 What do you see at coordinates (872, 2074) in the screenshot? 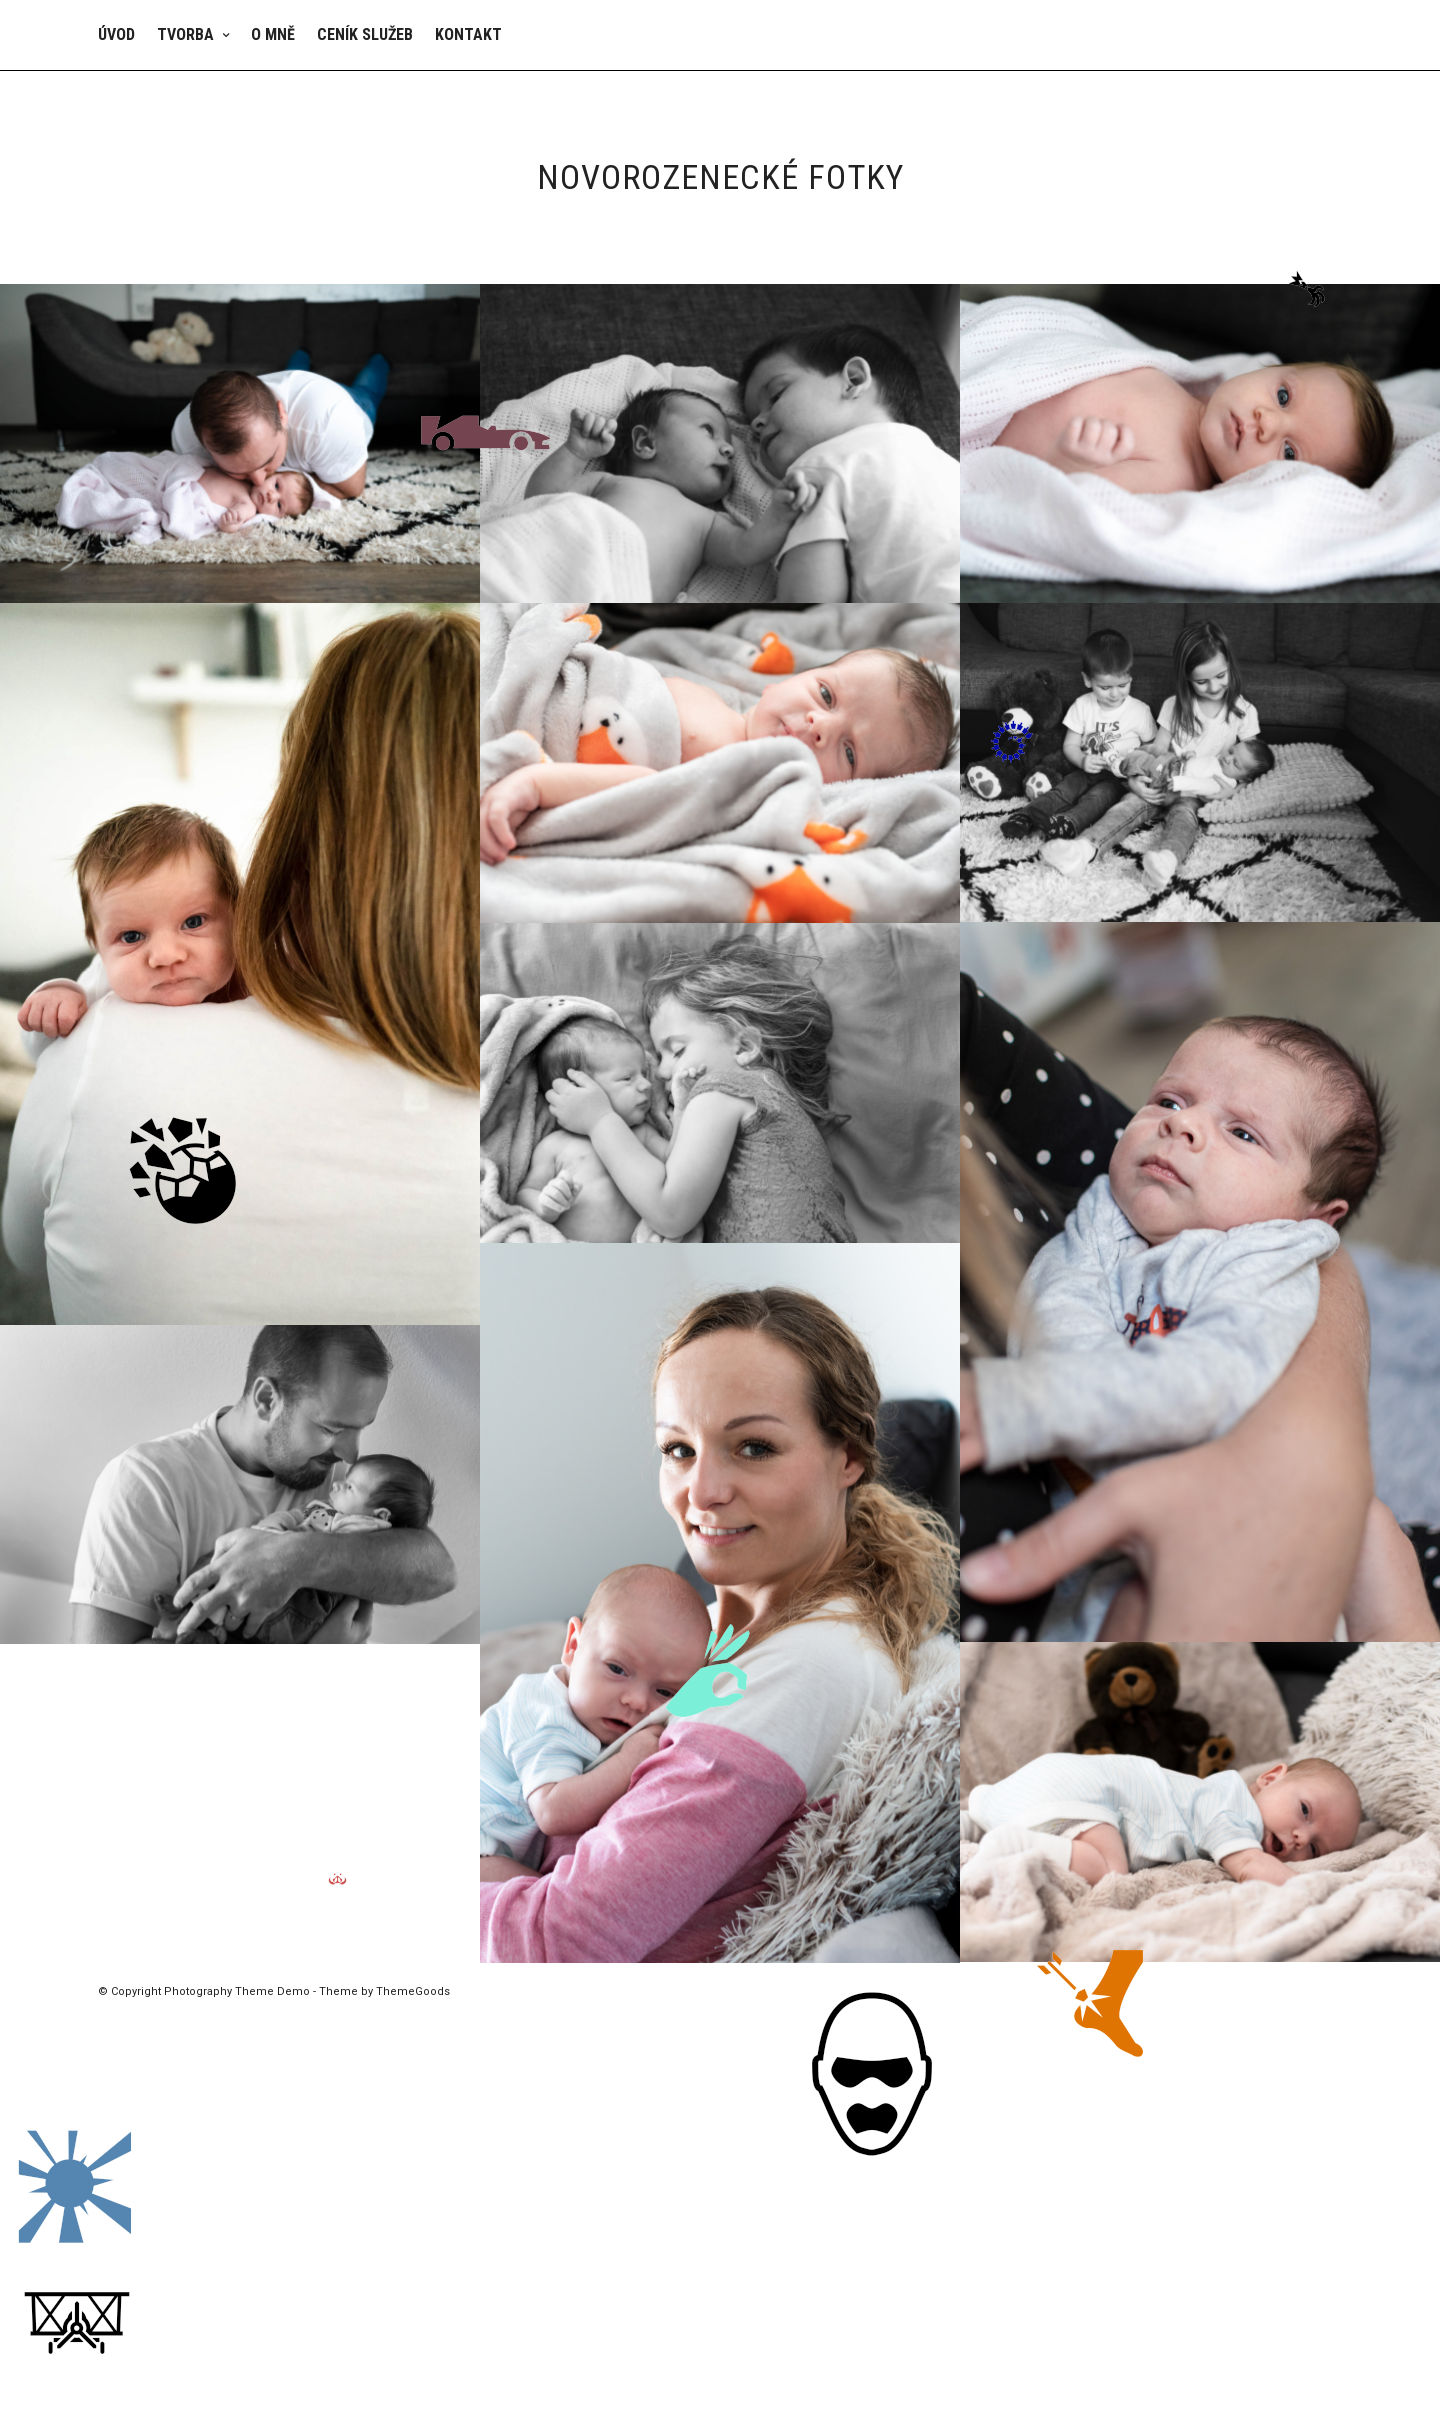
I see `indicates a villain or antagonist character` at bounding box center [872, 2074].